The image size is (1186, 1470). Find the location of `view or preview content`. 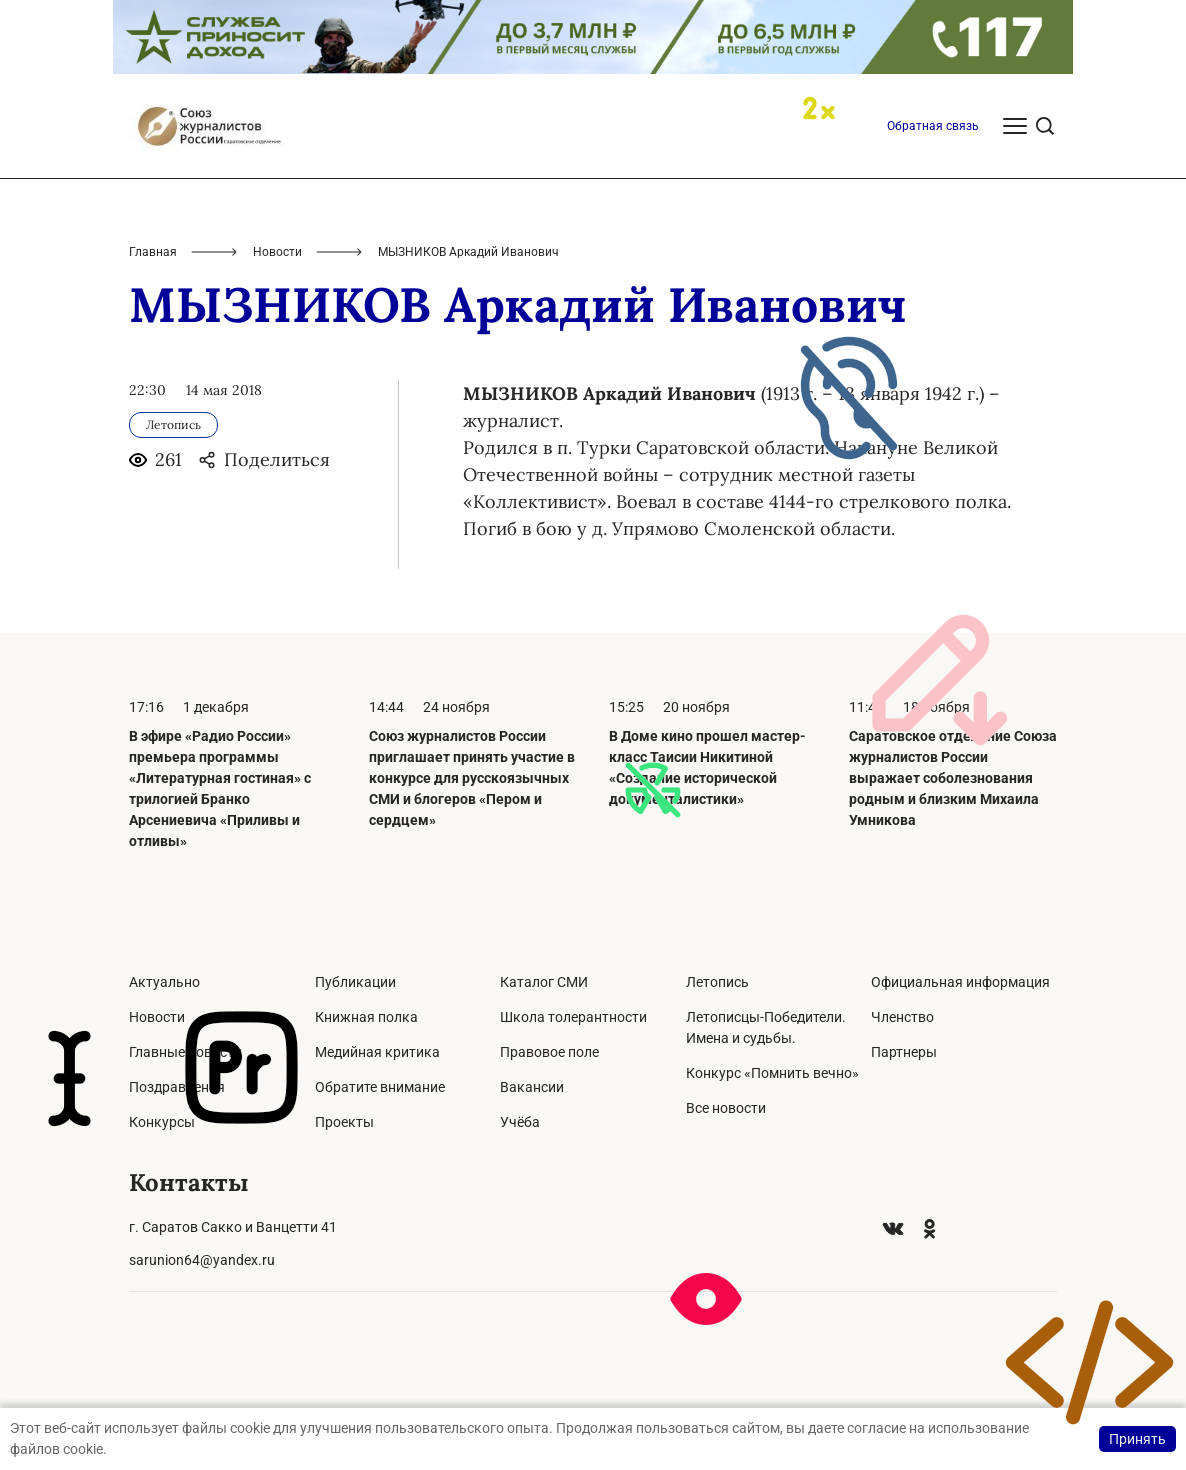

view or preview content is located at coordinates (706, 1299).